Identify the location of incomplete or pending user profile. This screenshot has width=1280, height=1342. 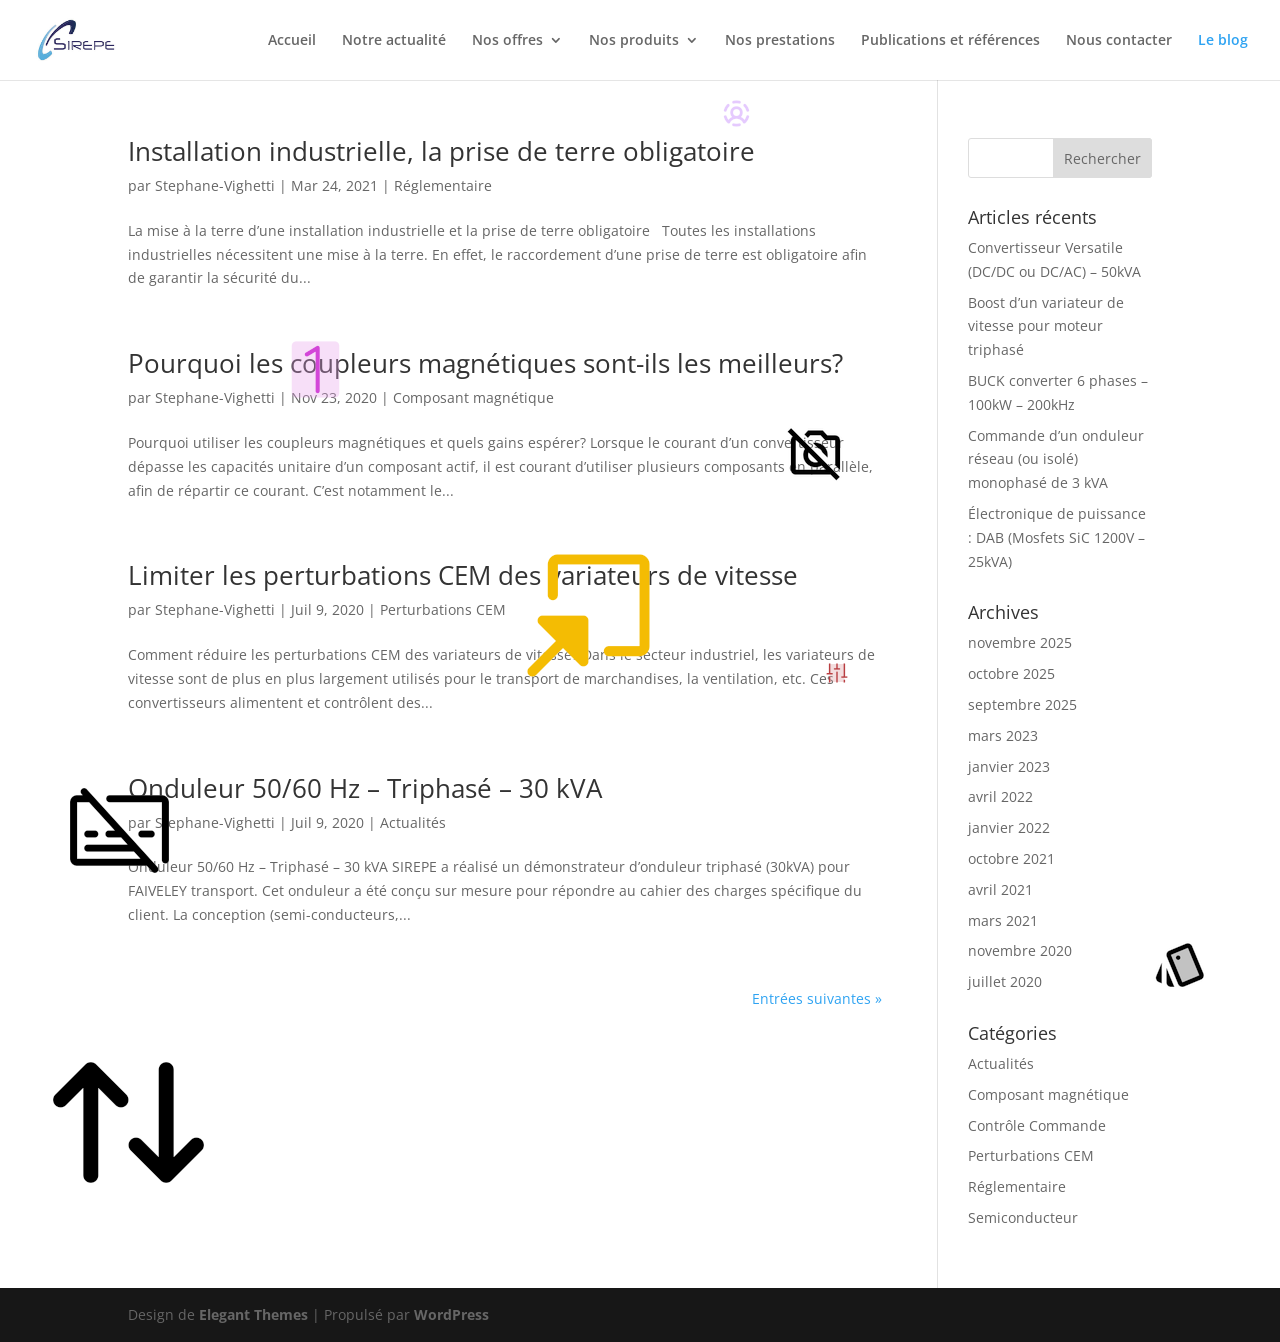
(736, 113).